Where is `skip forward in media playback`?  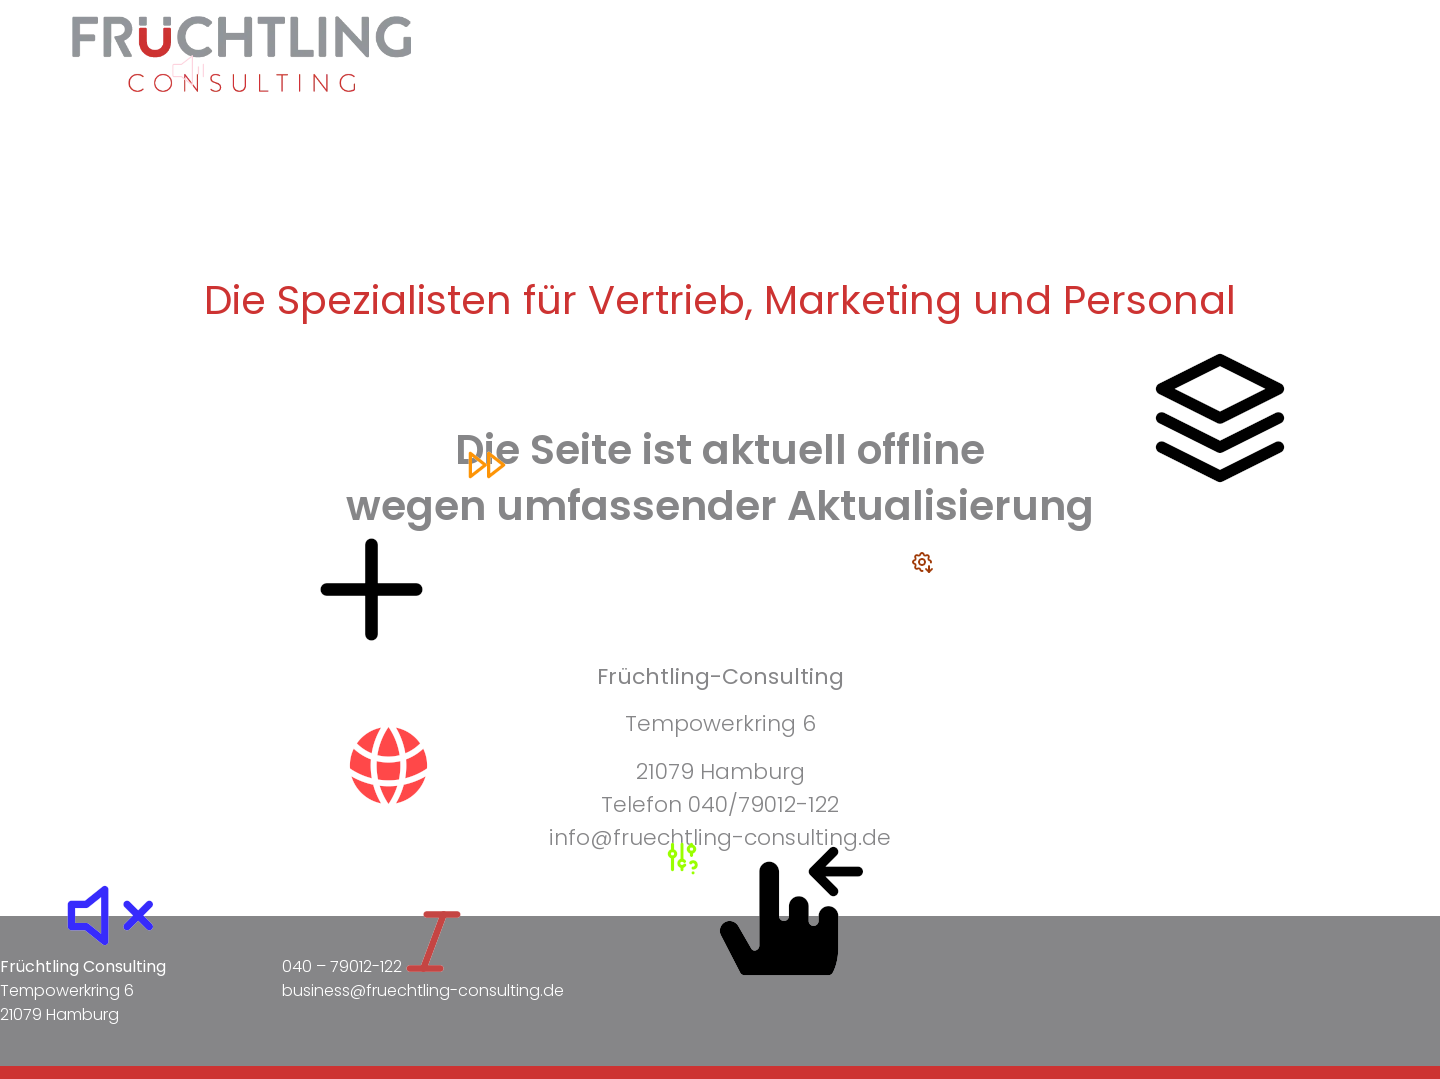
skip forward in media playback is located at coordinates (487, 465).